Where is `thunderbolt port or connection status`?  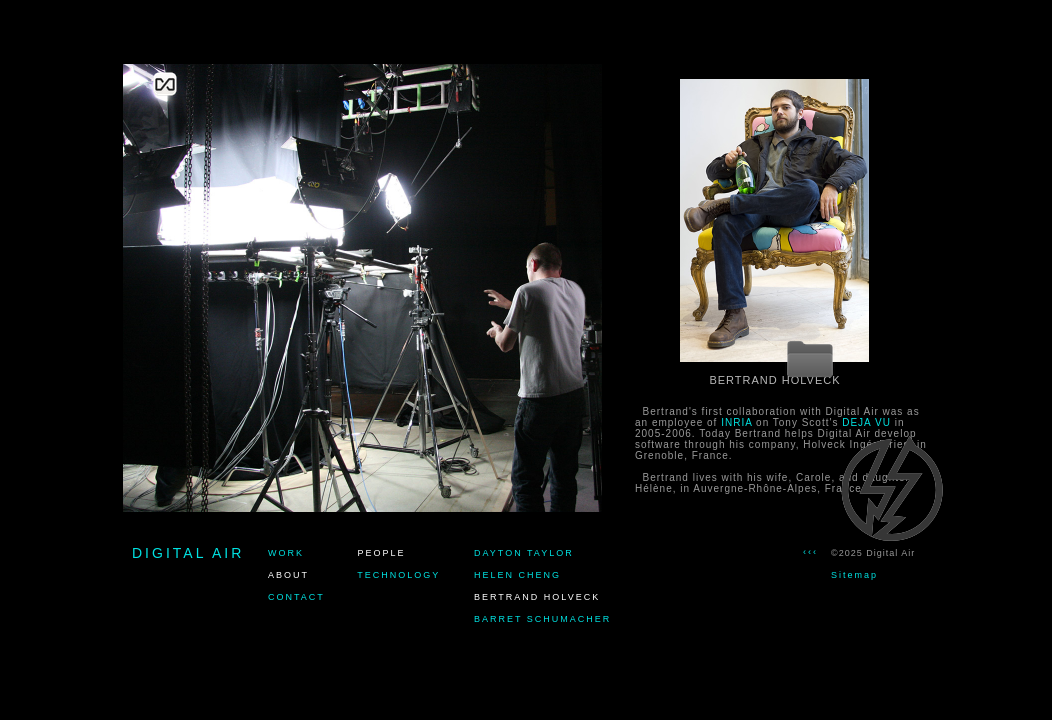
thunderbolt port or connection status is located at coordinates (892, 490).